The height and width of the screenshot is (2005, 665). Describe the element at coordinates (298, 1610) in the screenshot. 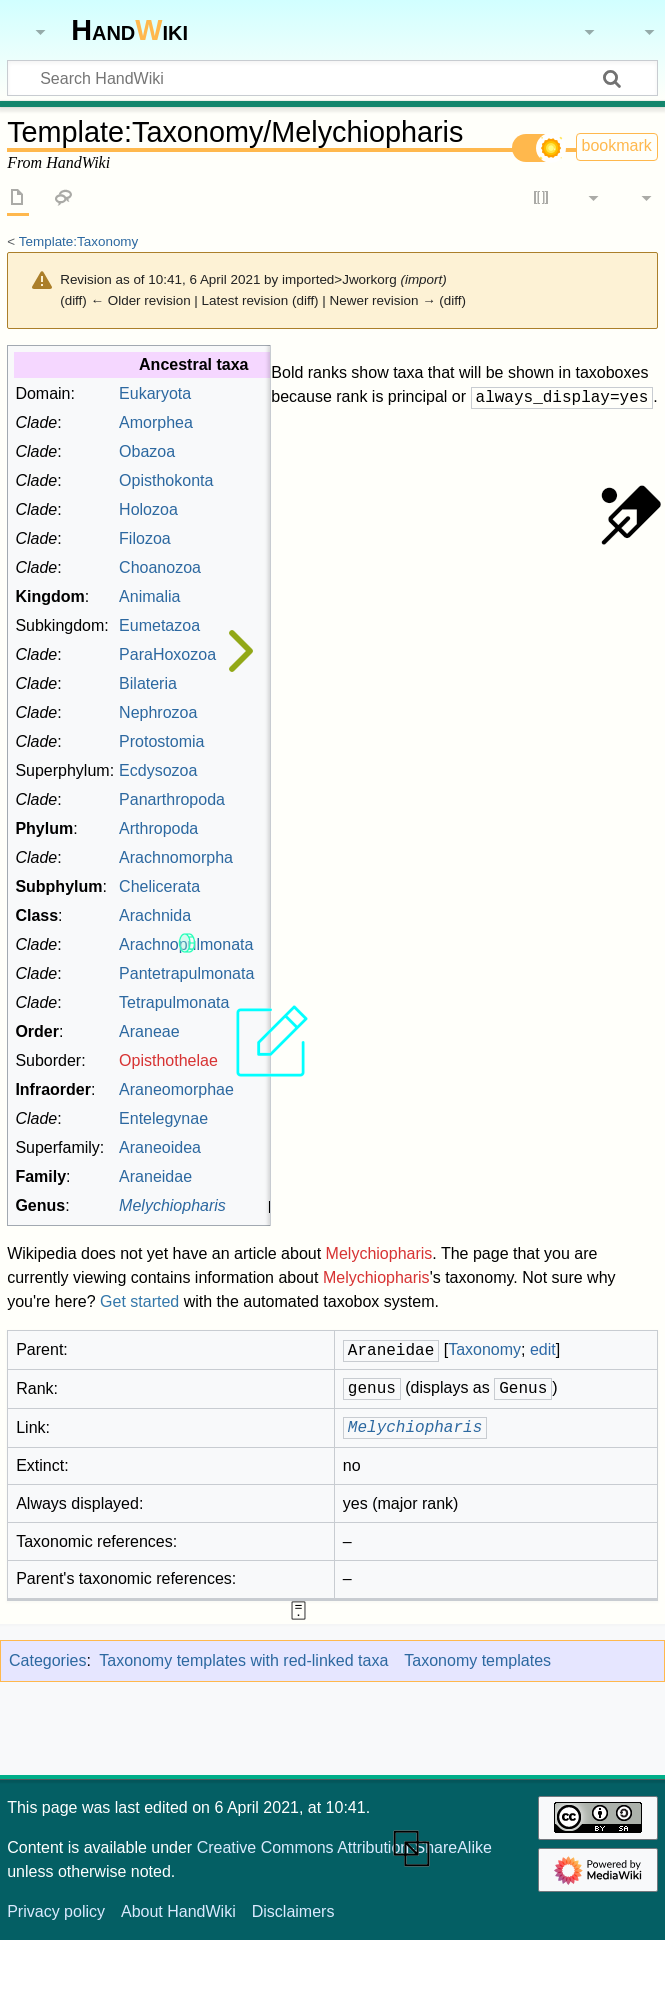

I see `access desktop computer or server settings` at that location.